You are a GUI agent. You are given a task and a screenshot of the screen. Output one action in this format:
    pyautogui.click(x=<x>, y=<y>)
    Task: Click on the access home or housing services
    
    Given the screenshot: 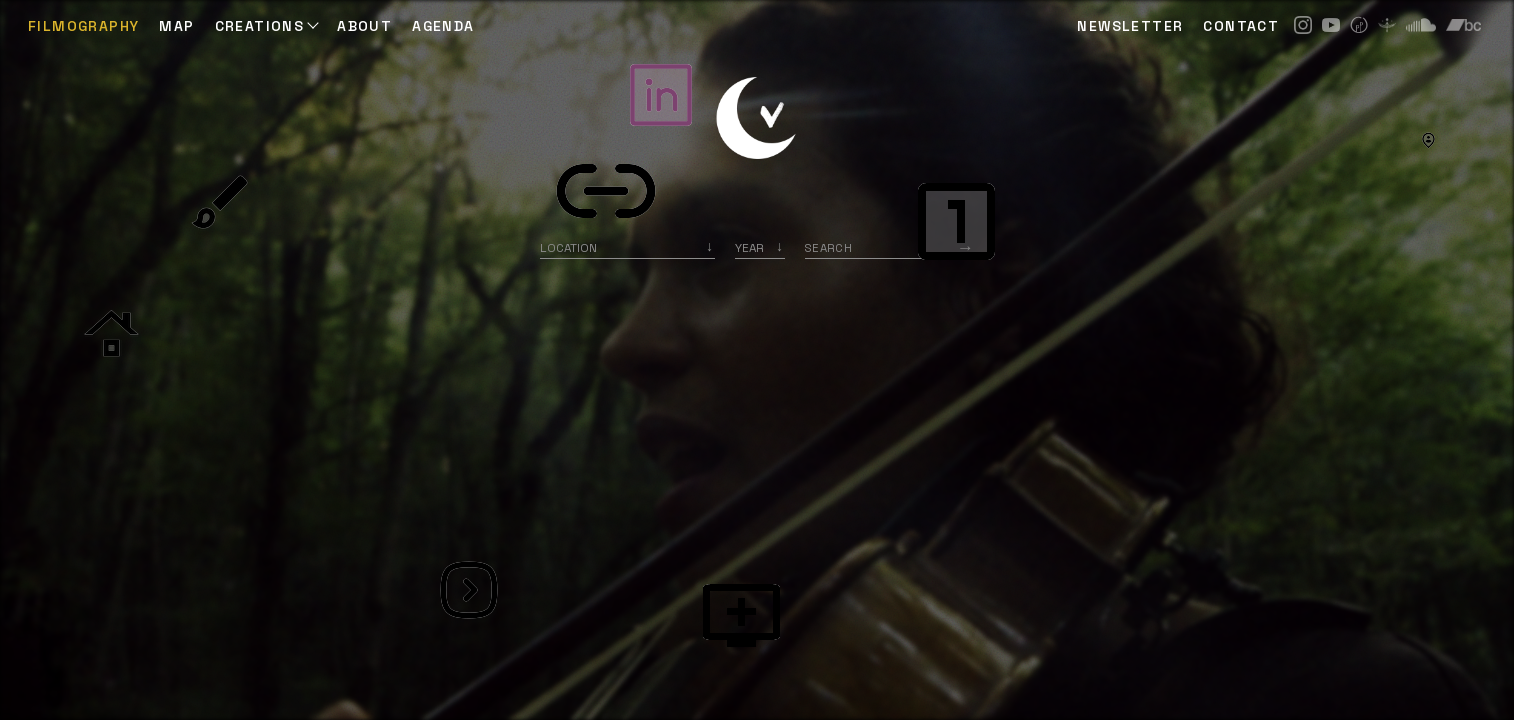 What is the action you would take?
    pyautogui.click(x=111, y=334)
    